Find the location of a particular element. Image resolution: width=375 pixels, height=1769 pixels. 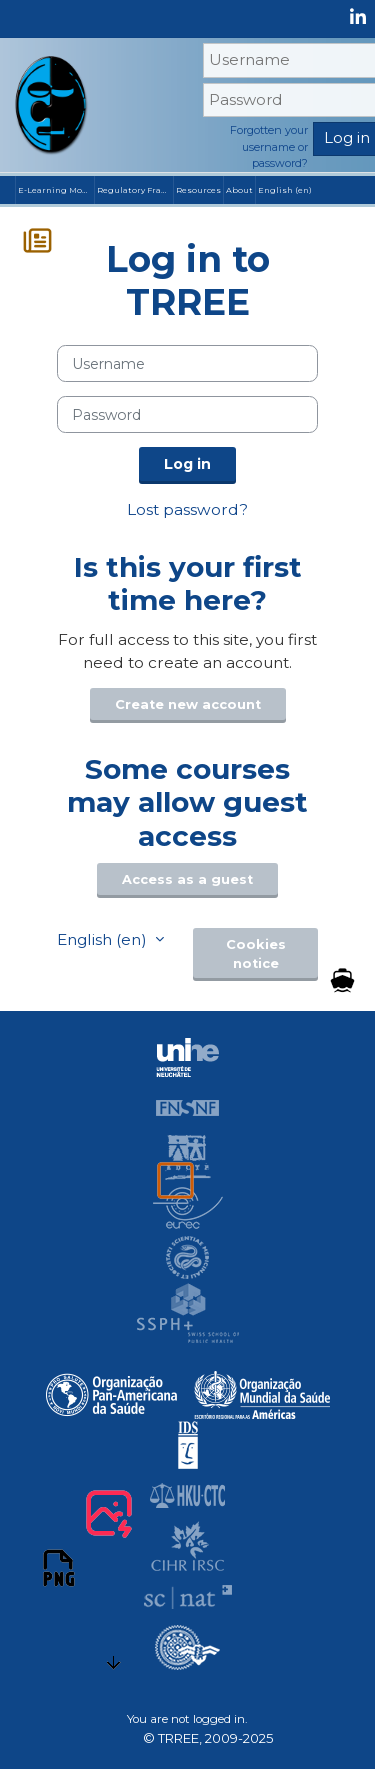

scroll down or view more content is located at coordinates (113, 1662).